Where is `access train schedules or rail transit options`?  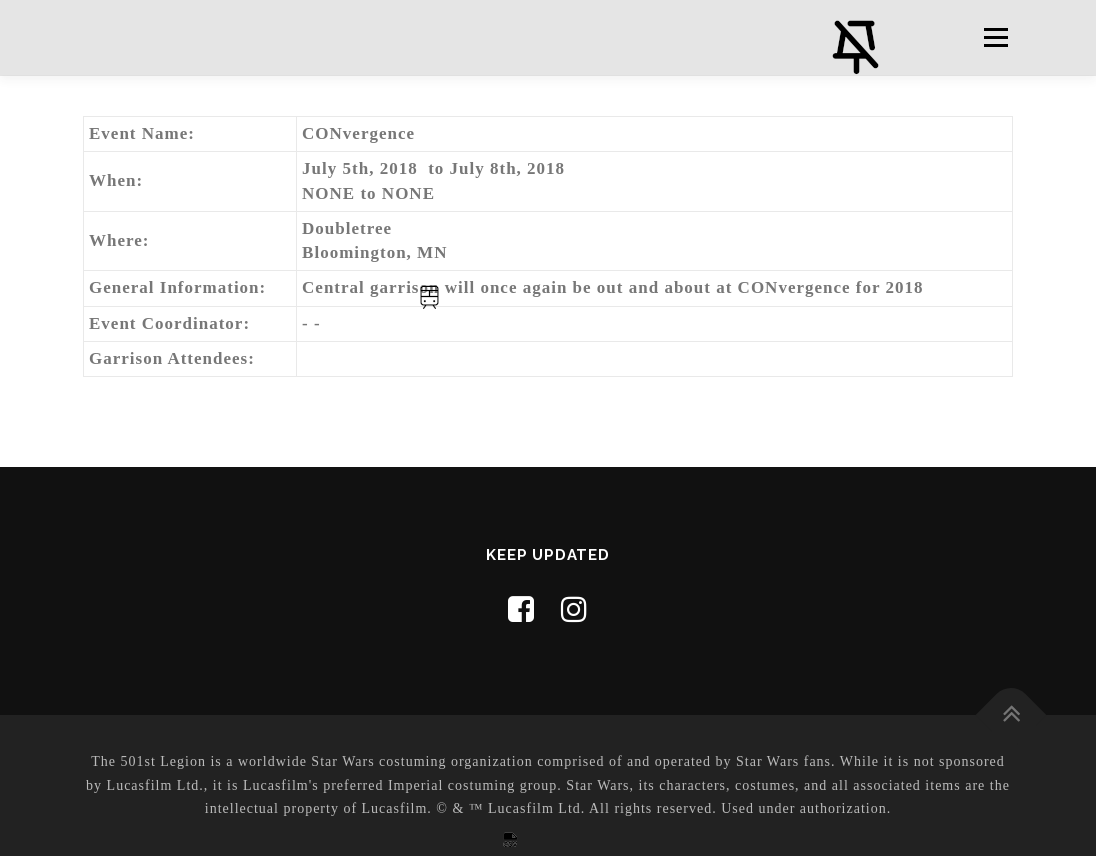 access train schedules or rail transit options is located at coordinates (429, 296).